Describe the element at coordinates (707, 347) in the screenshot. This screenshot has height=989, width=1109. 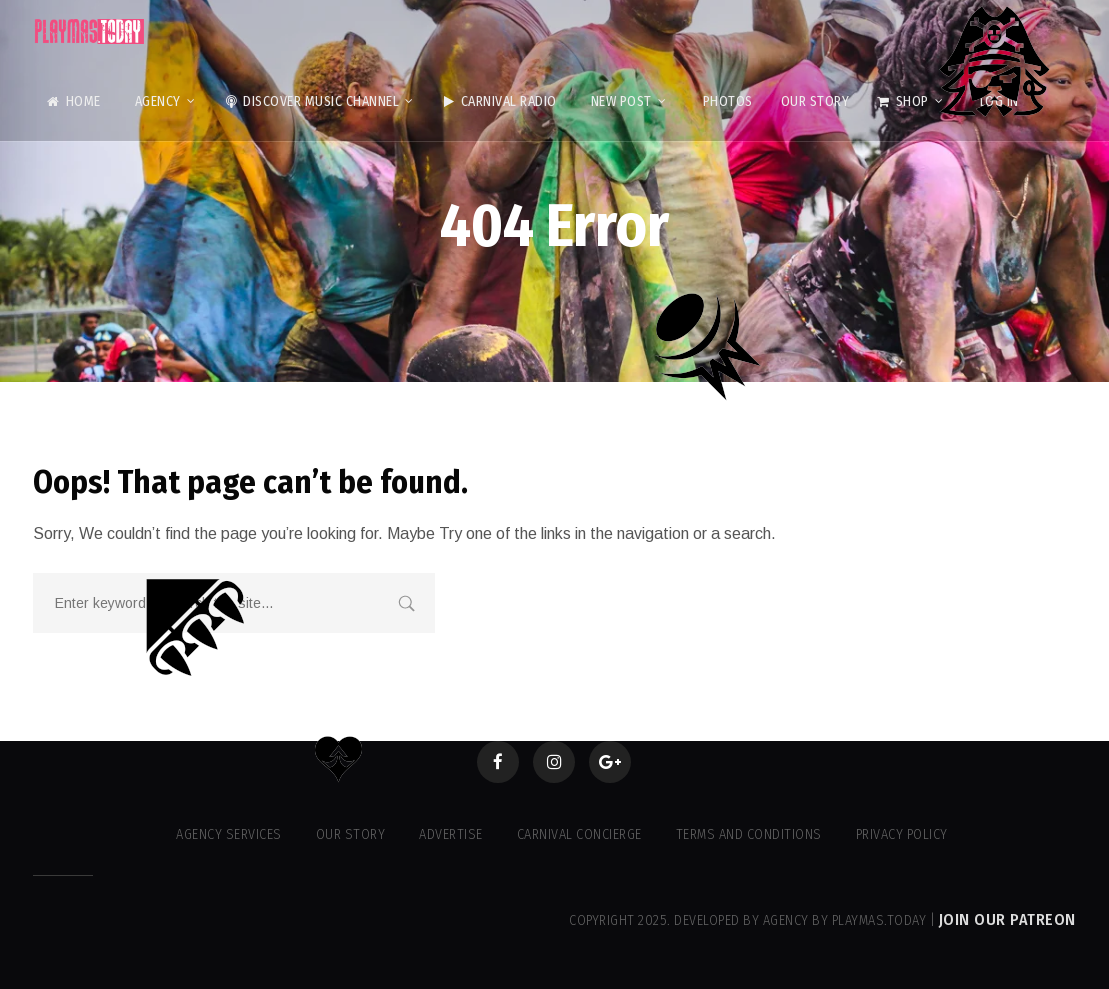
I see `protect or defend eggs in a game` at that location.